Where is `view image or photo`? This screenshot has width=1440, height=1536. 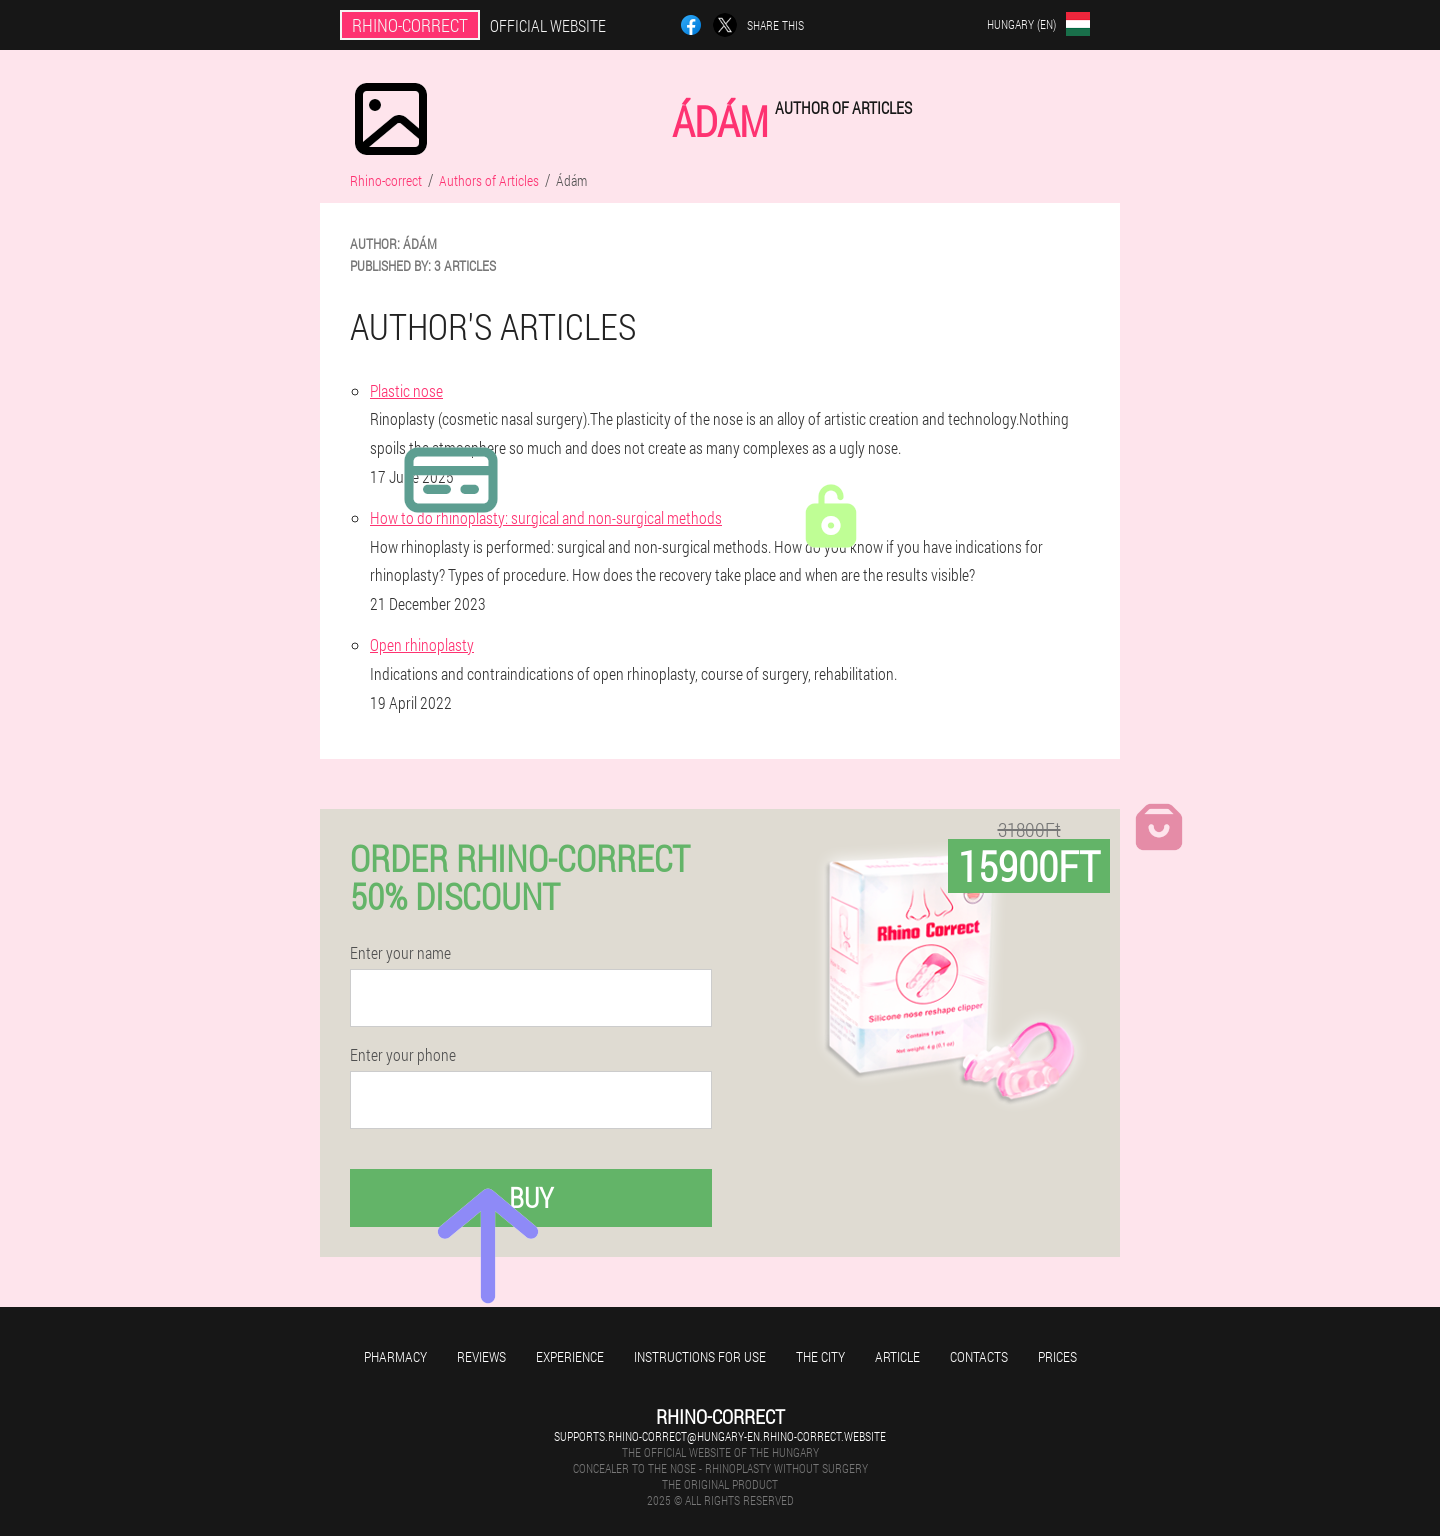 view image or photo is located at coordinates (391, 119).